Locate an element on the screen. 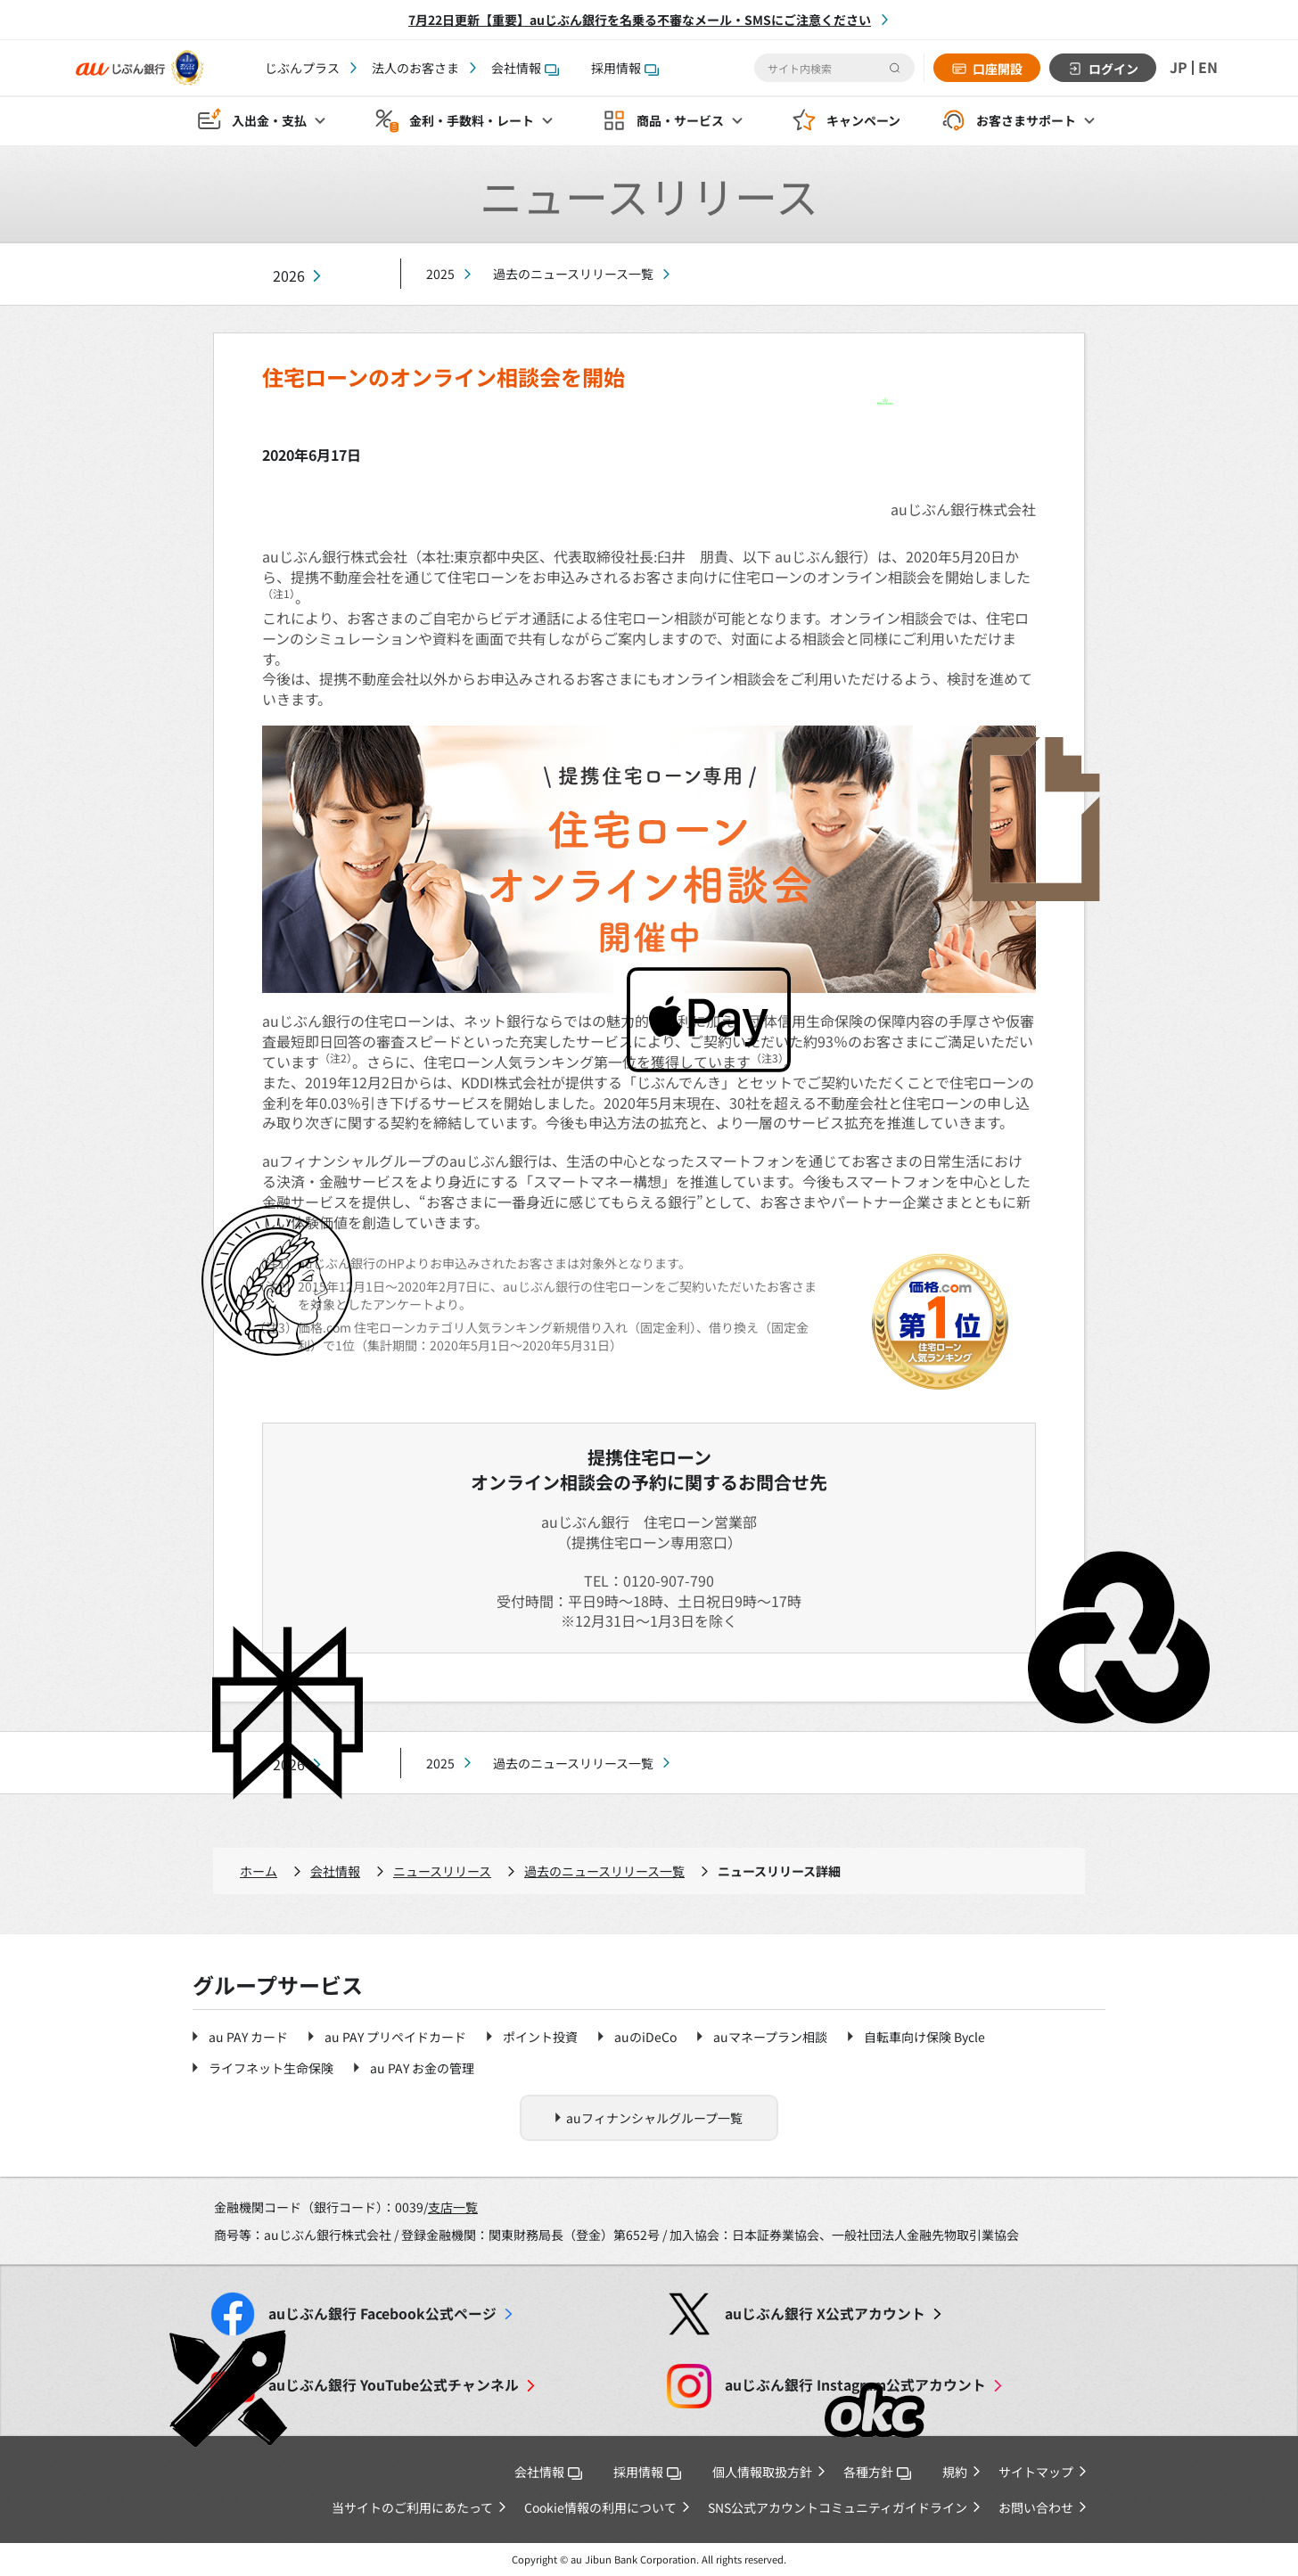 This screenshot has height=2576, width=1298. morrisons supermarket app or website is located at coordinates (885, 401).